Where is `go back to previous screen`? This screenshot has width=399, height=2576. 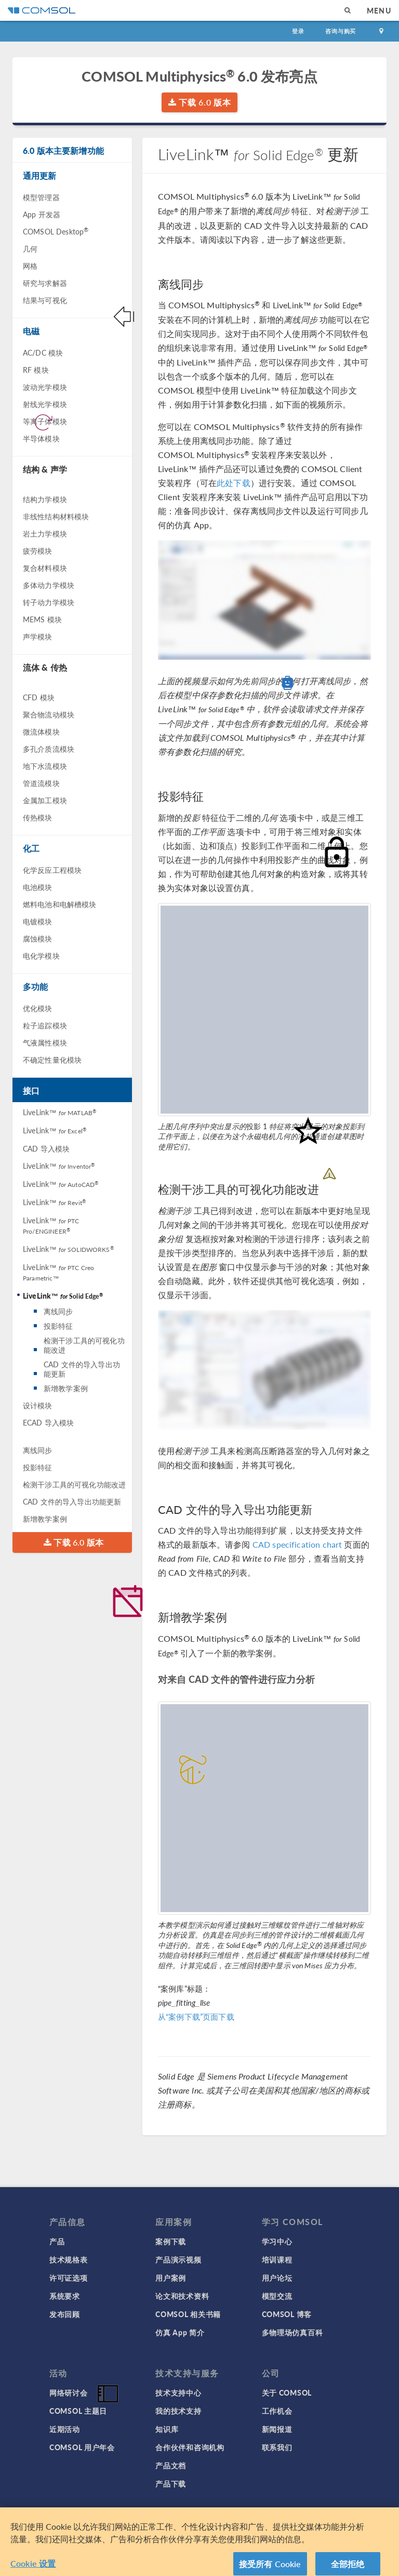 go back to previous screen is located at coordinates (125, 317).